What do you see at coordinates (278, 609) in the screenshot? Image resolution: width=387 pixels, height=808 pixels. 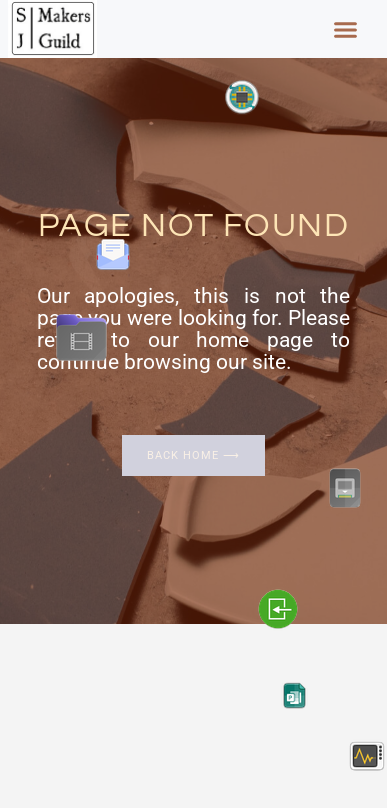 I see `log out of your account` at bounding box center [278, 609].